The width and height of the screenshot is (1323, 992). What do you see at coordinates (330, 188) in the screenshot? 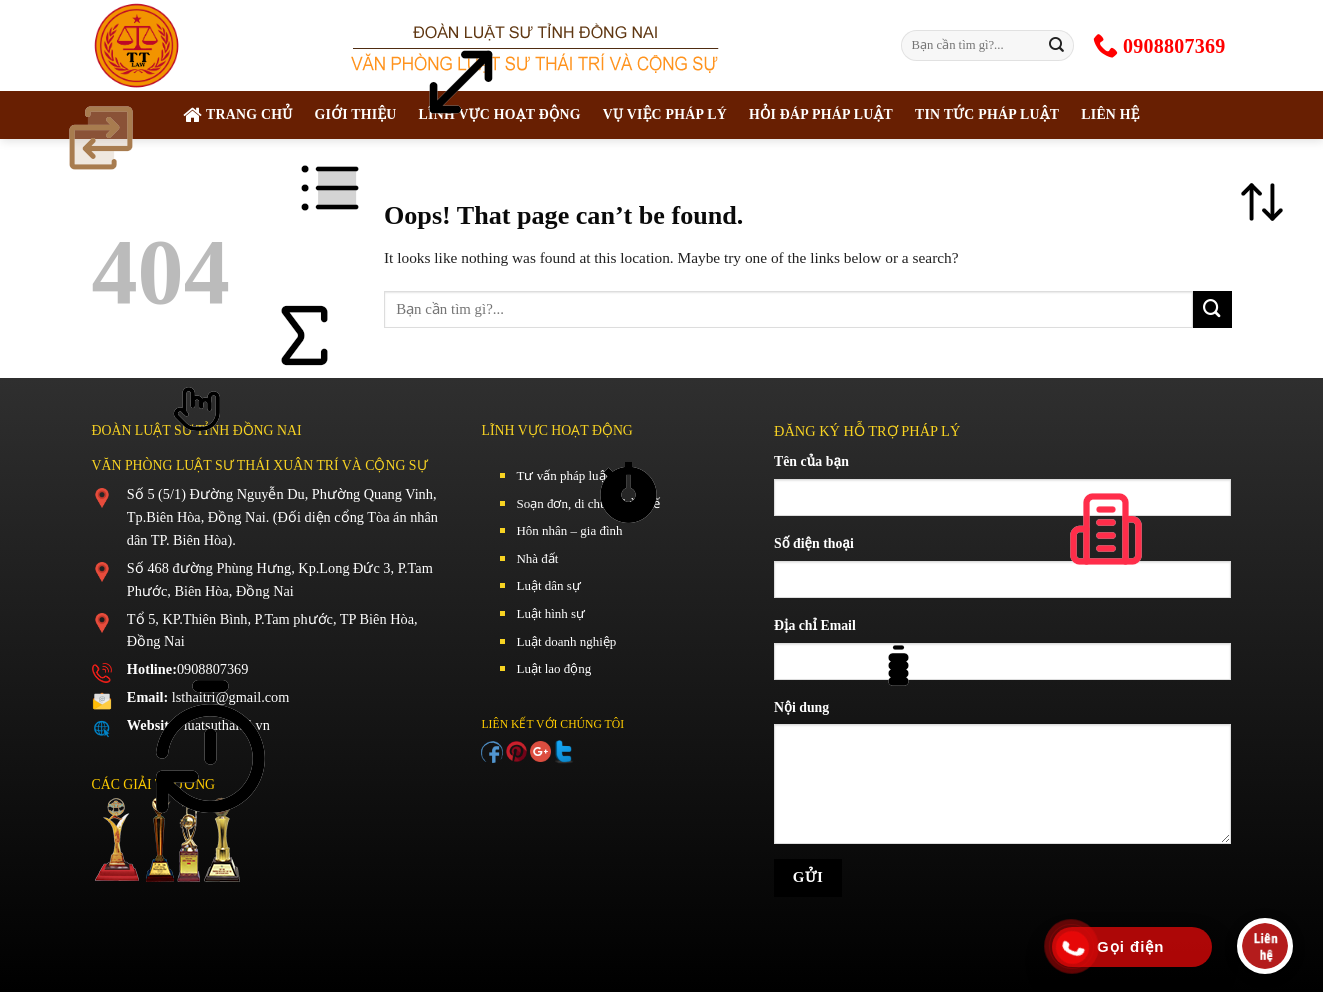
I see `view items in list format` at bounding box center [330, 188].